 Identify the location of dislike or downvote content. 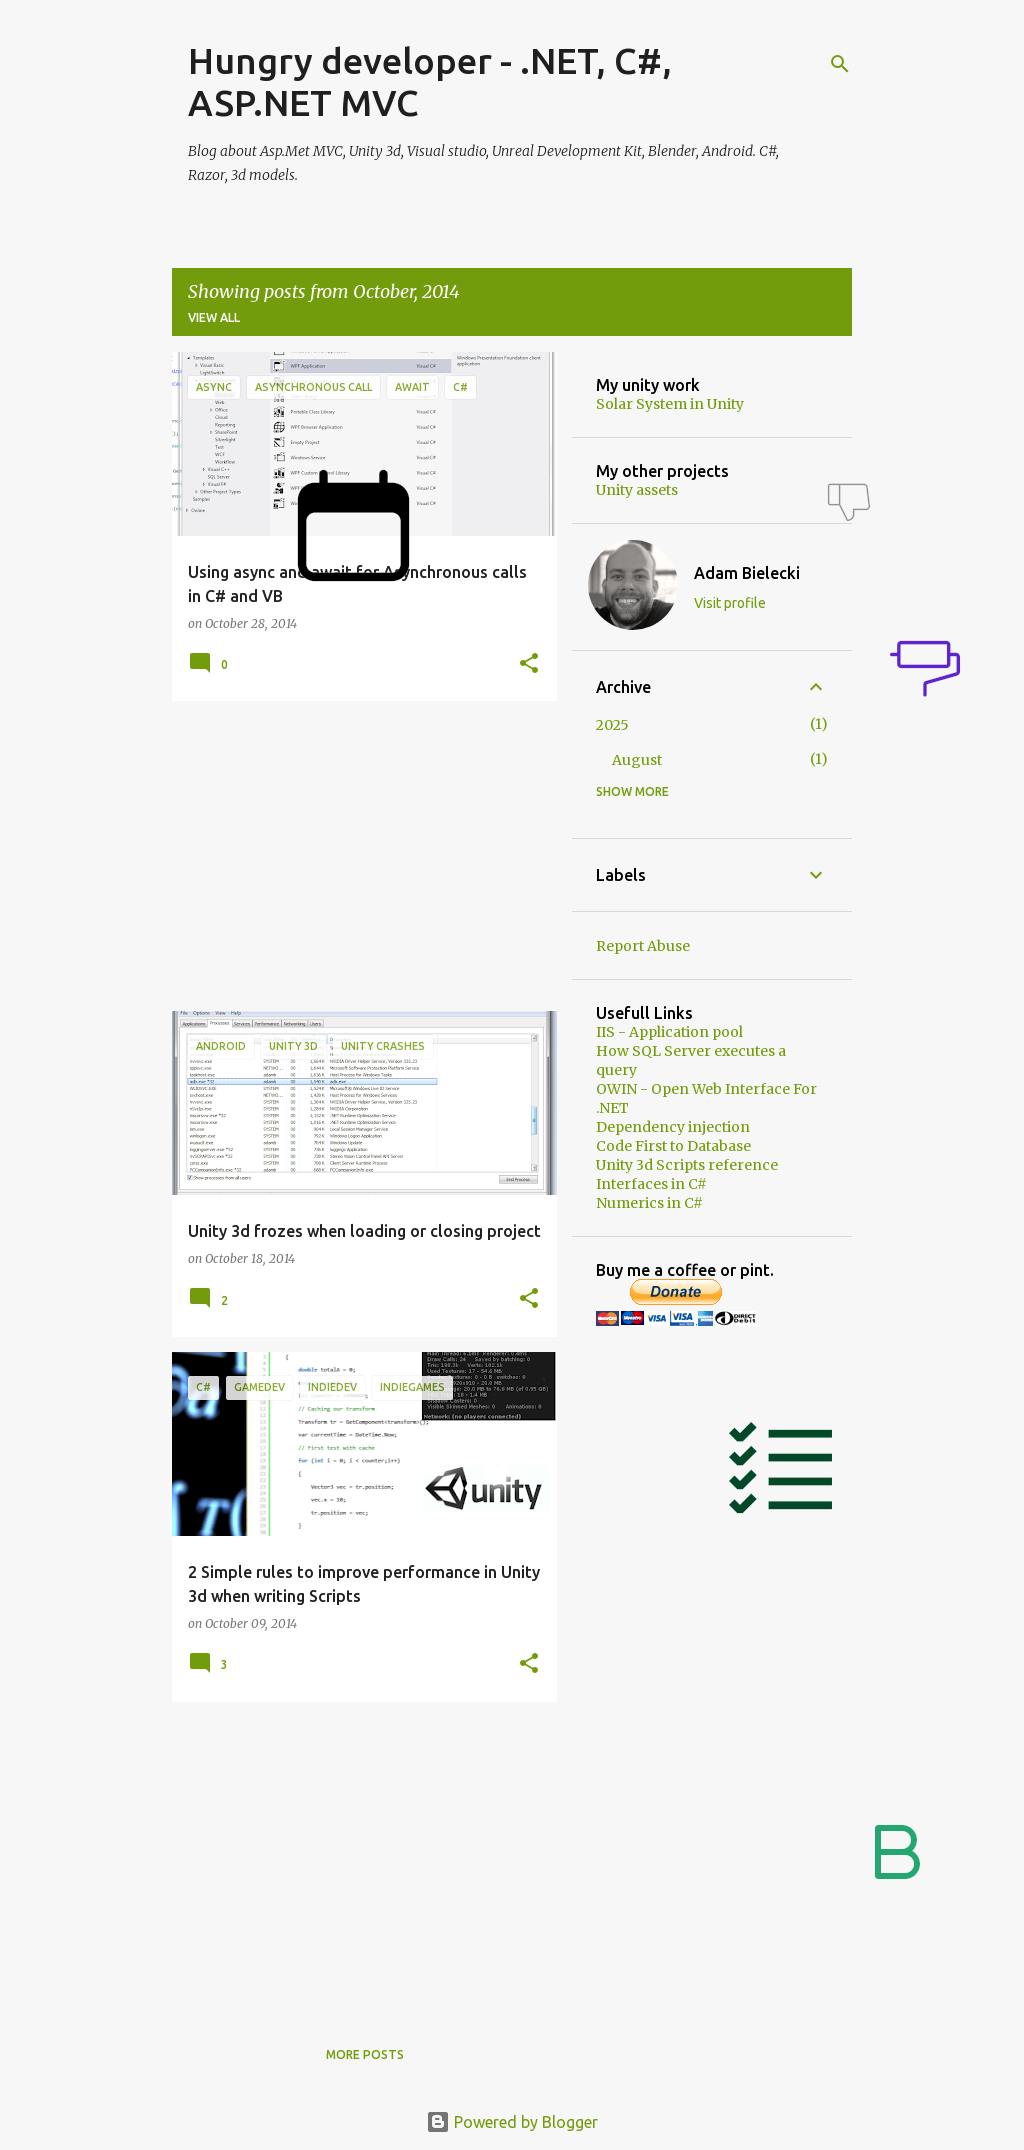
(849, 500).